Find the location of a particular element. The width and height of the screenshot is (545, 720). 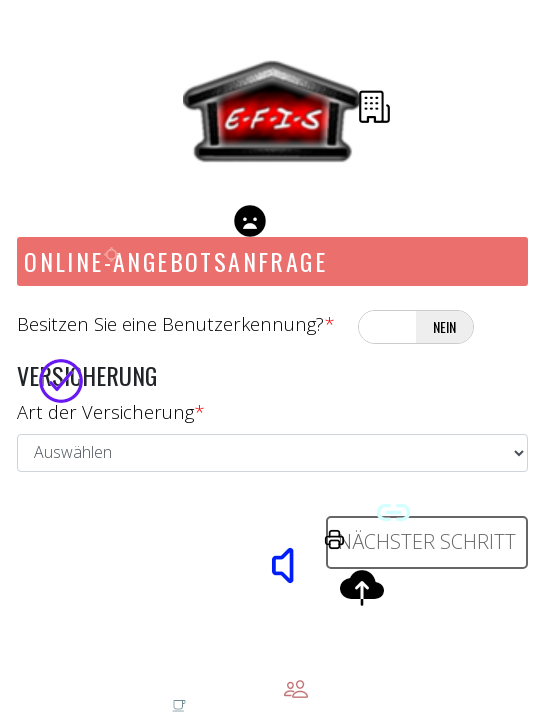

view organization or team settings is located at coordinates (374, 107).